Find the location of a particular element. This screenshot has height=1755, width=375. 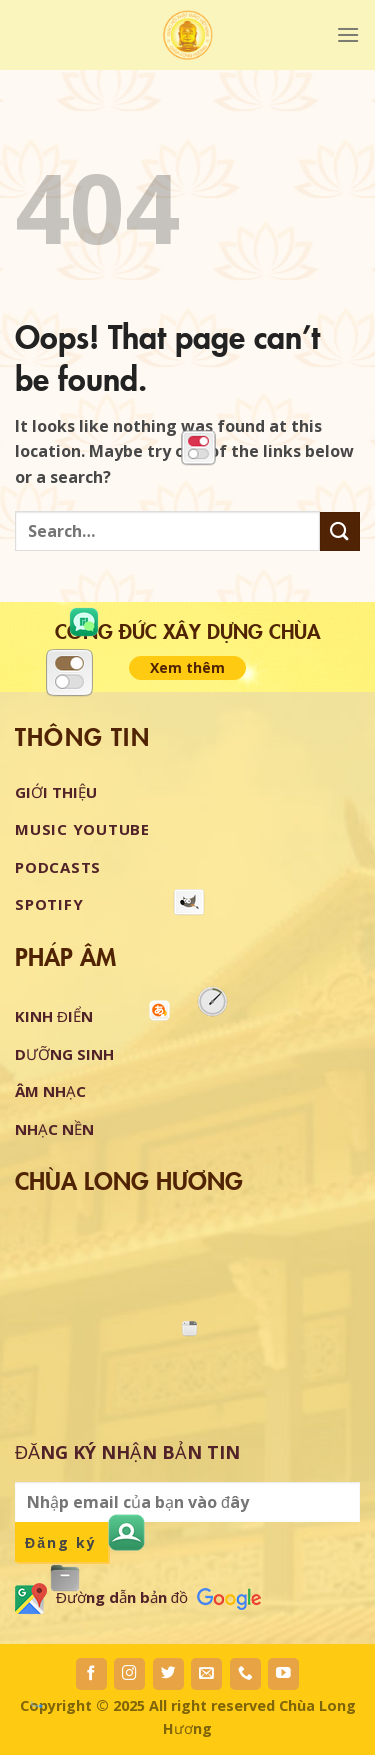

a compressed GIMP image file (.xcf.gz or .xcf.bz2) is located at coordinates (189, 901).